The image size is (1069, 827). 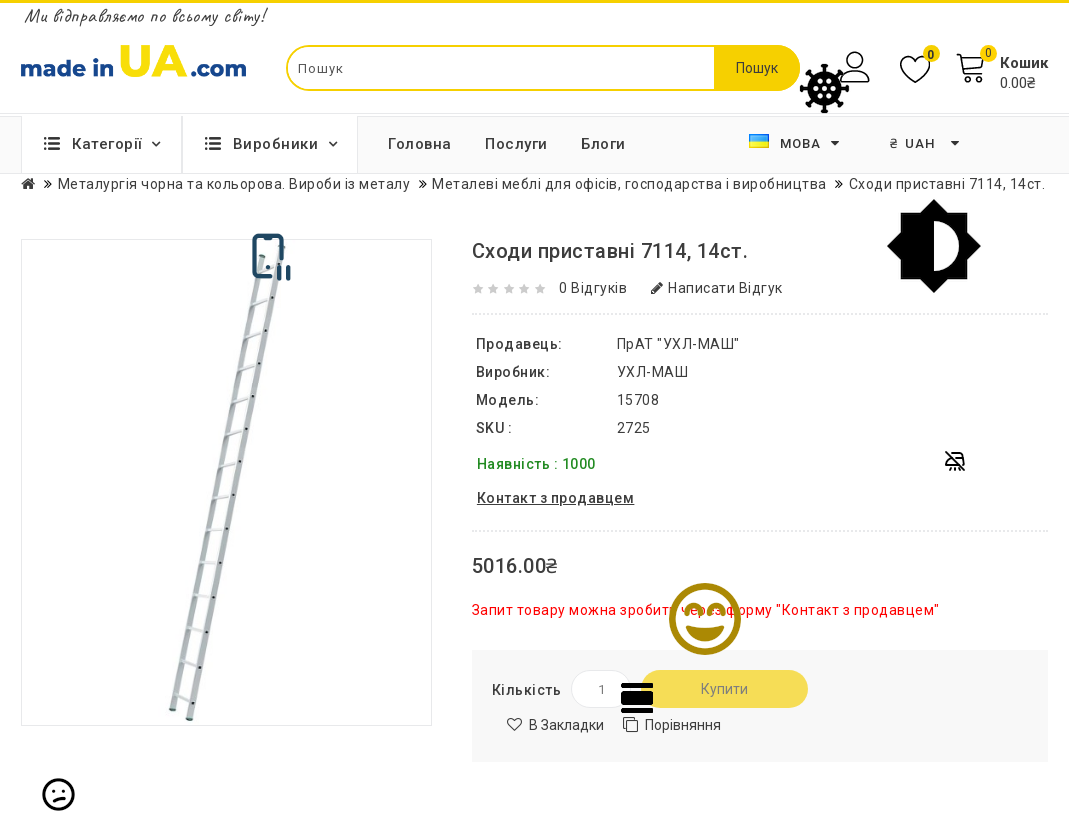 What do you see at coordinates (824, 88) in the screenshot?
I see `view covid-19 health information` at bounding box center [824, 88].